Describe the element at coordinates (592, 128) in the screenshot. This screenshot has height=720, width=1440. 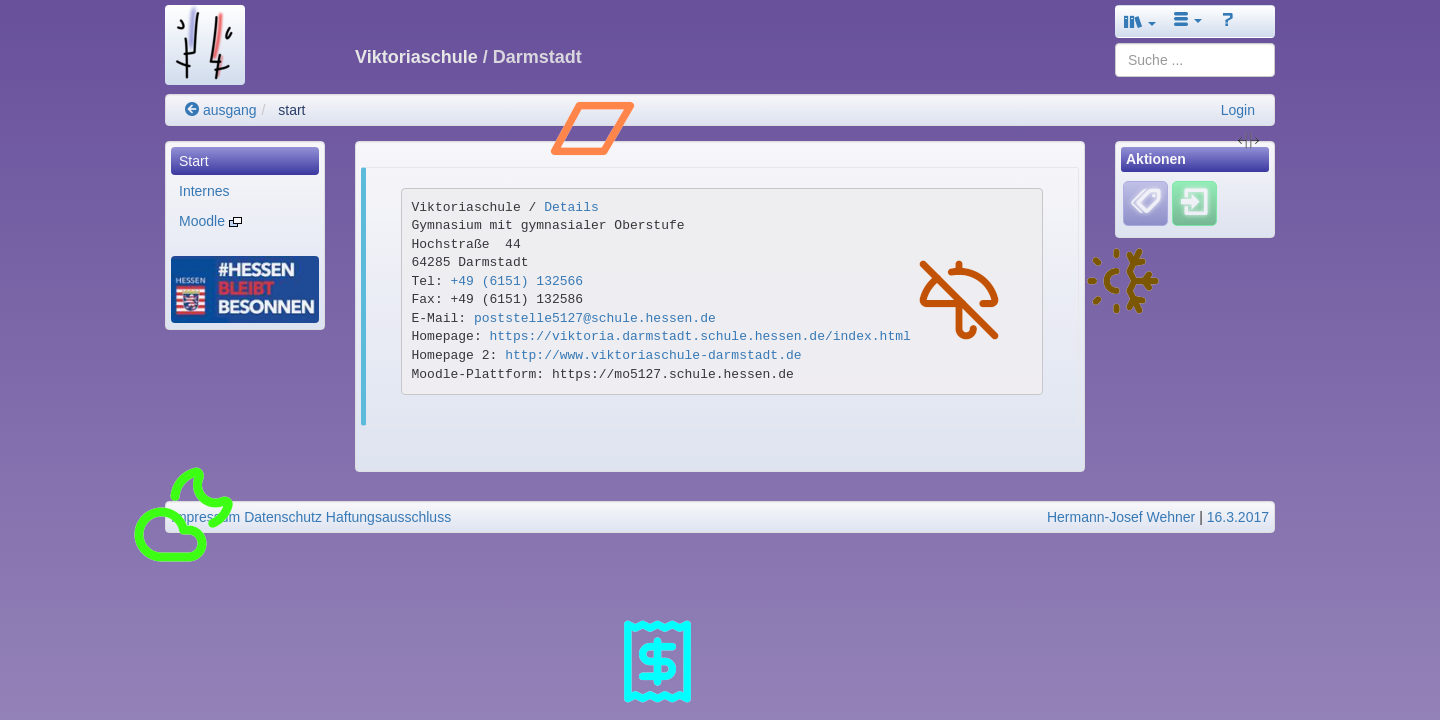
I see `visit bandcamp profile or page` at that location.